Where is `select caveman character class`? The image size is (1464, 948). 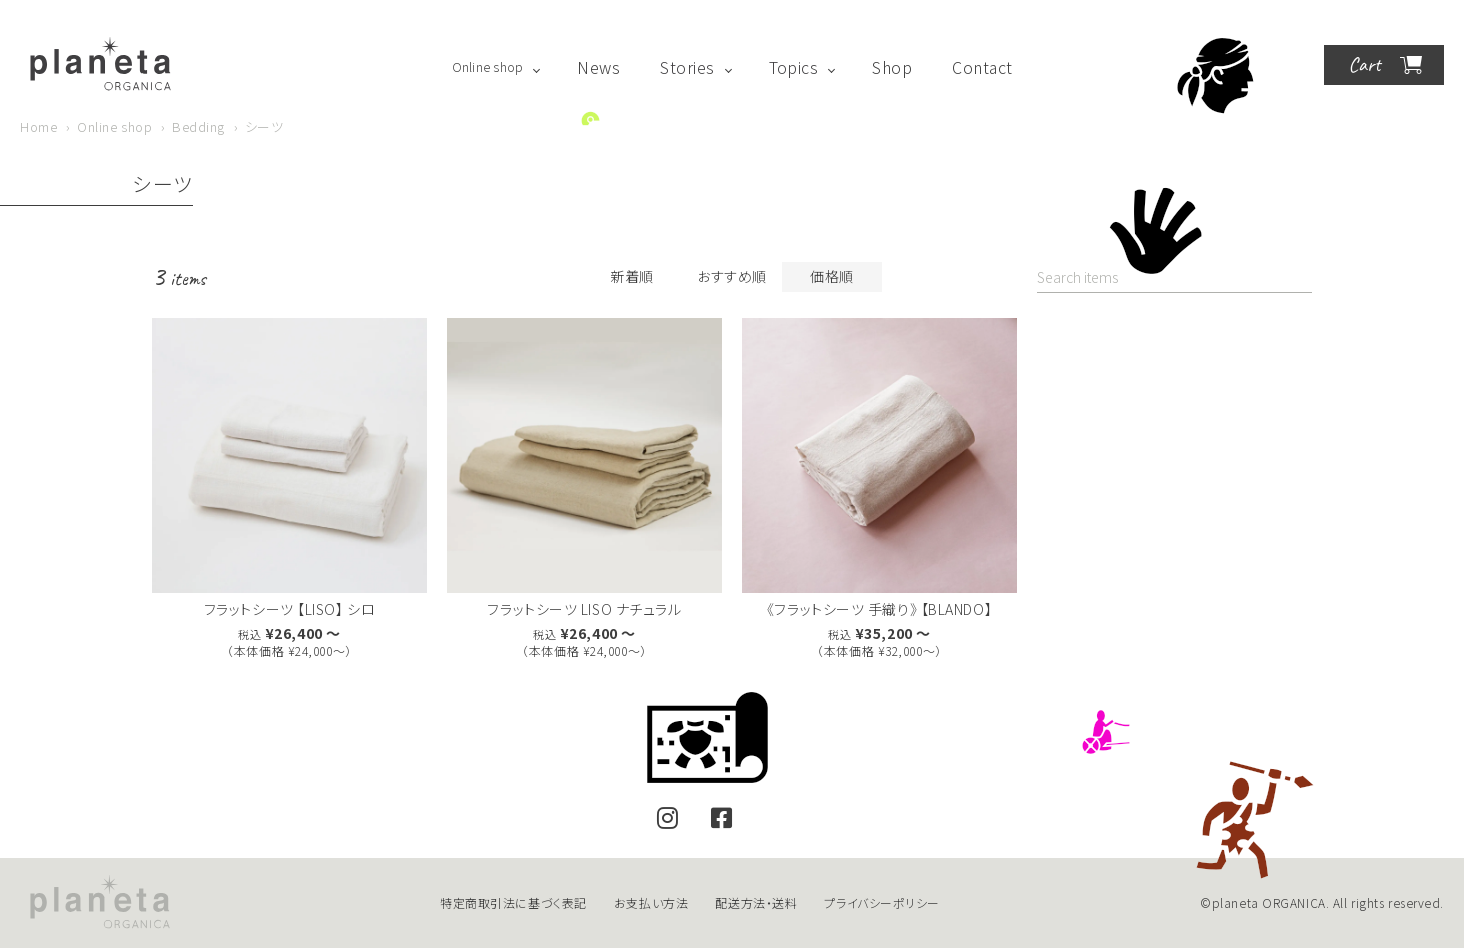
select caveman character class is located at coordinates (1255, 820).